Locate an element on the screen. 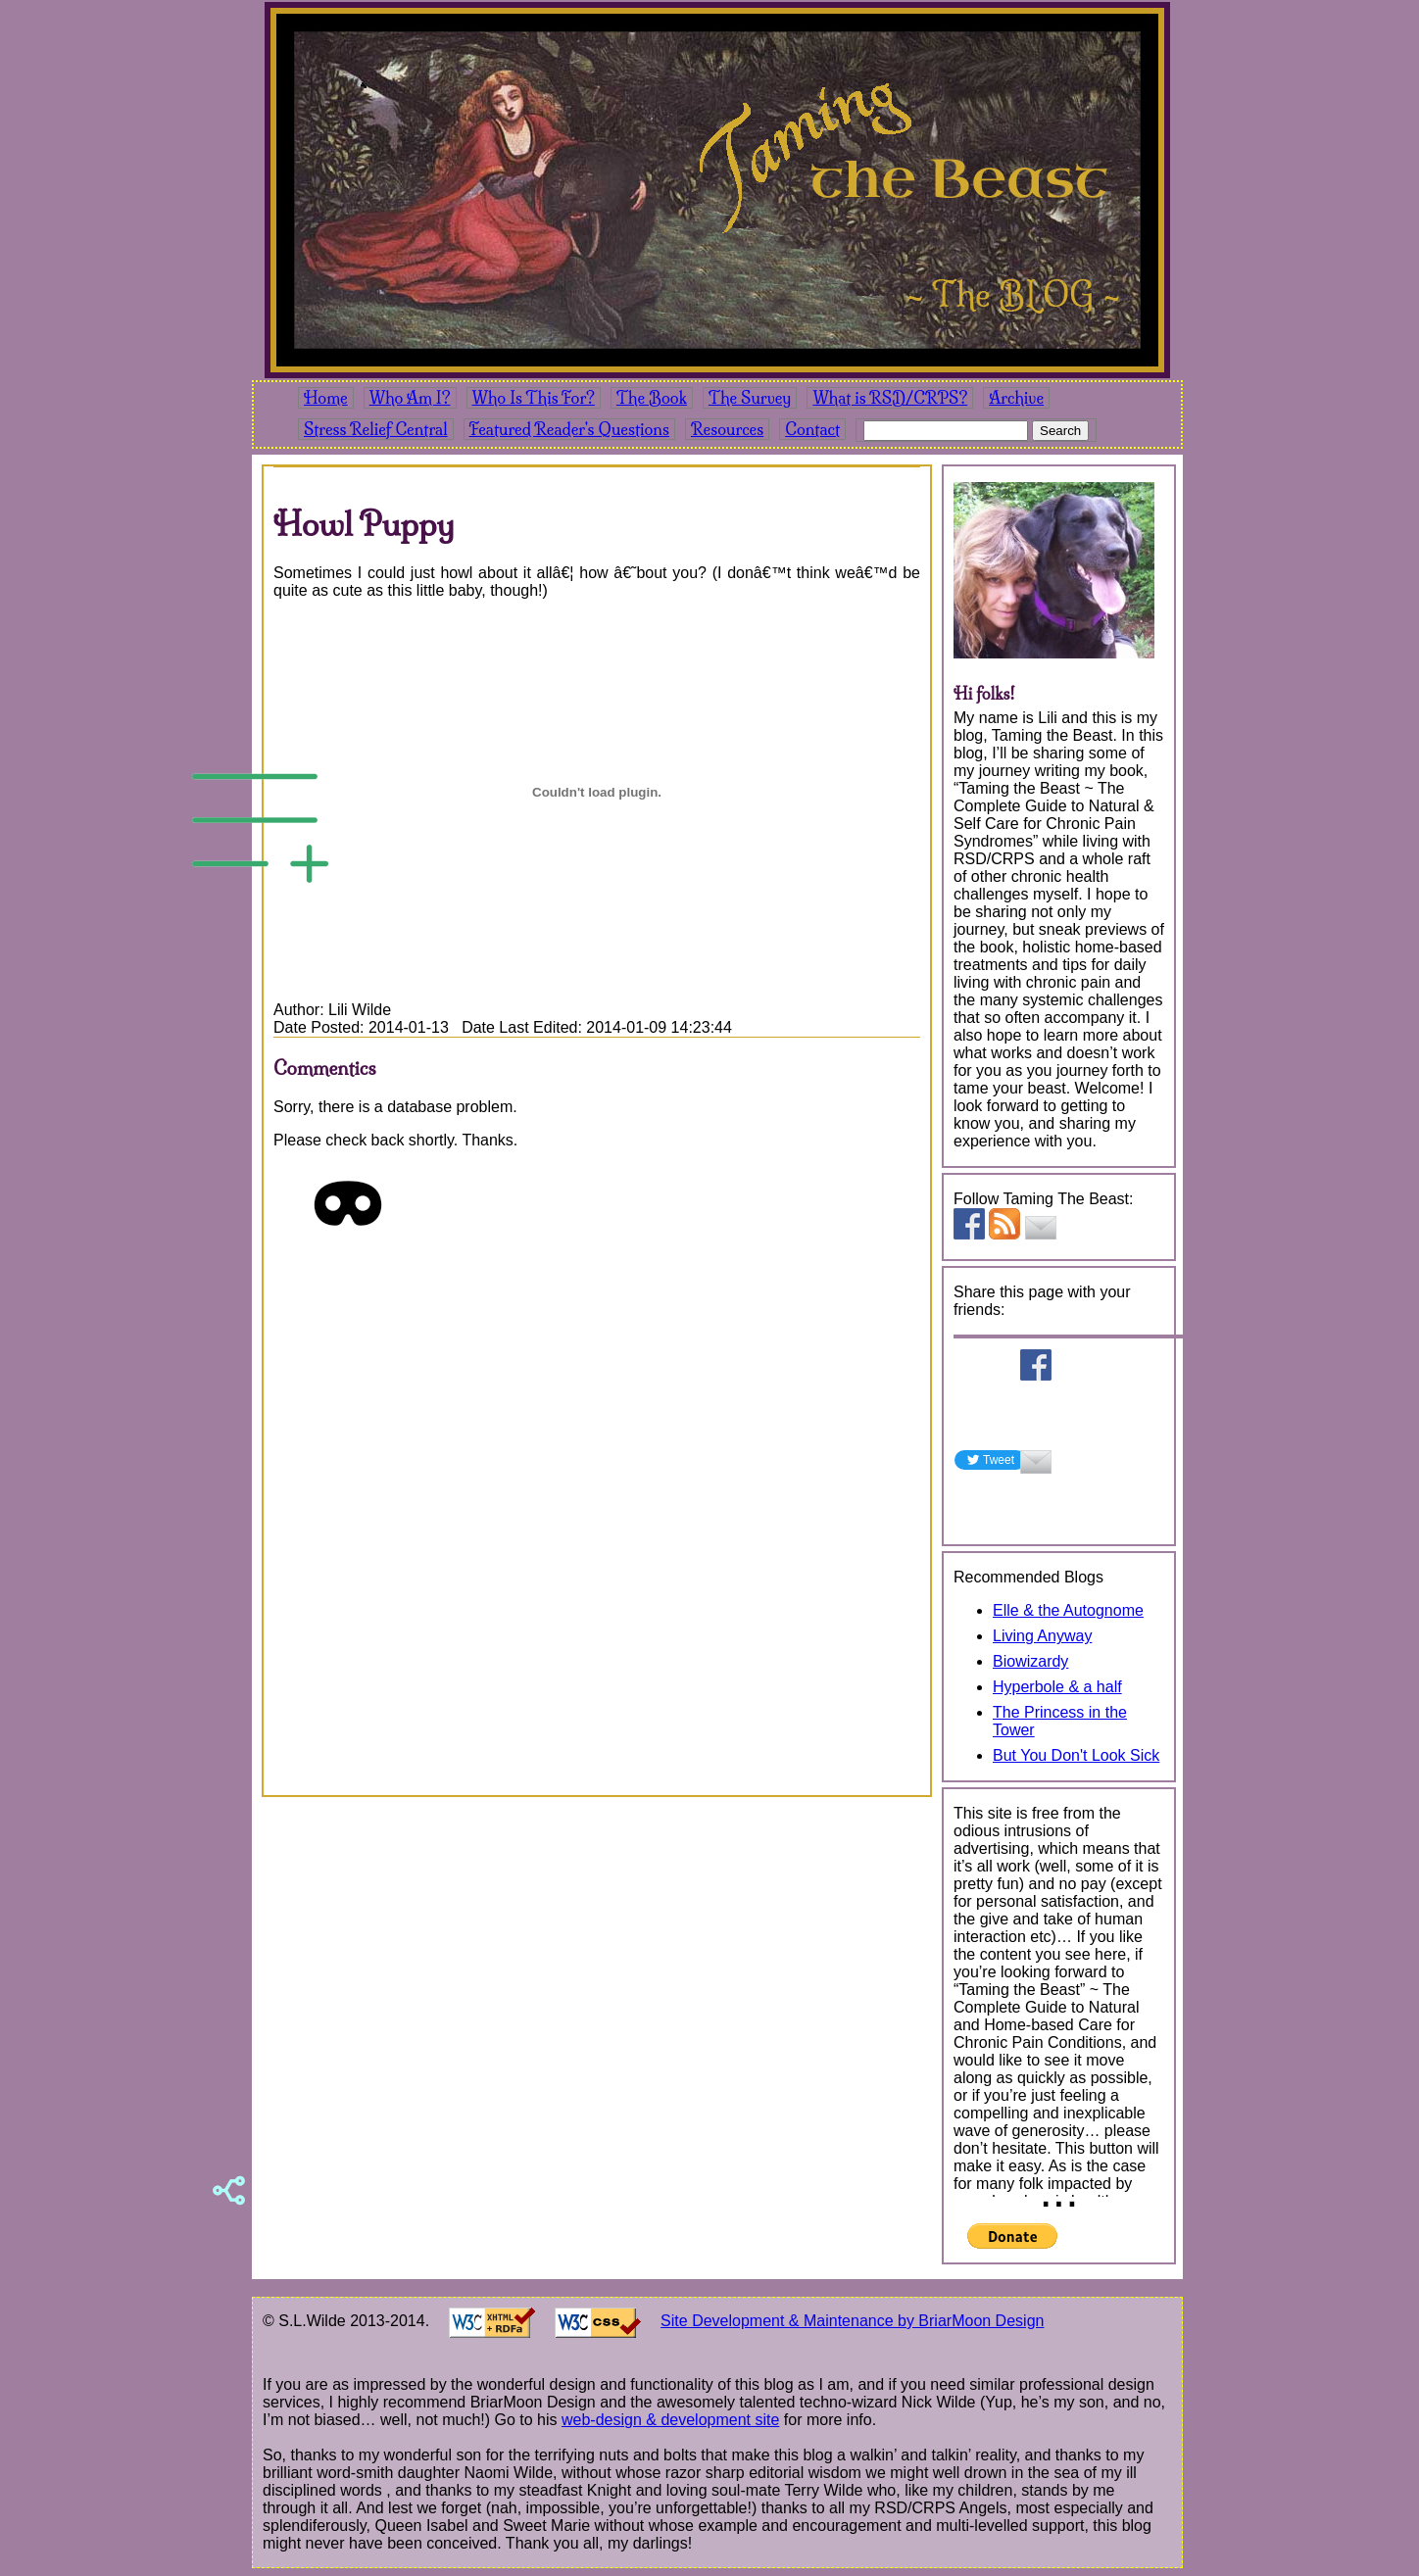 This screenshot has width=1419, height=2576. add a new item to the list is located at coordinates (255, 820).